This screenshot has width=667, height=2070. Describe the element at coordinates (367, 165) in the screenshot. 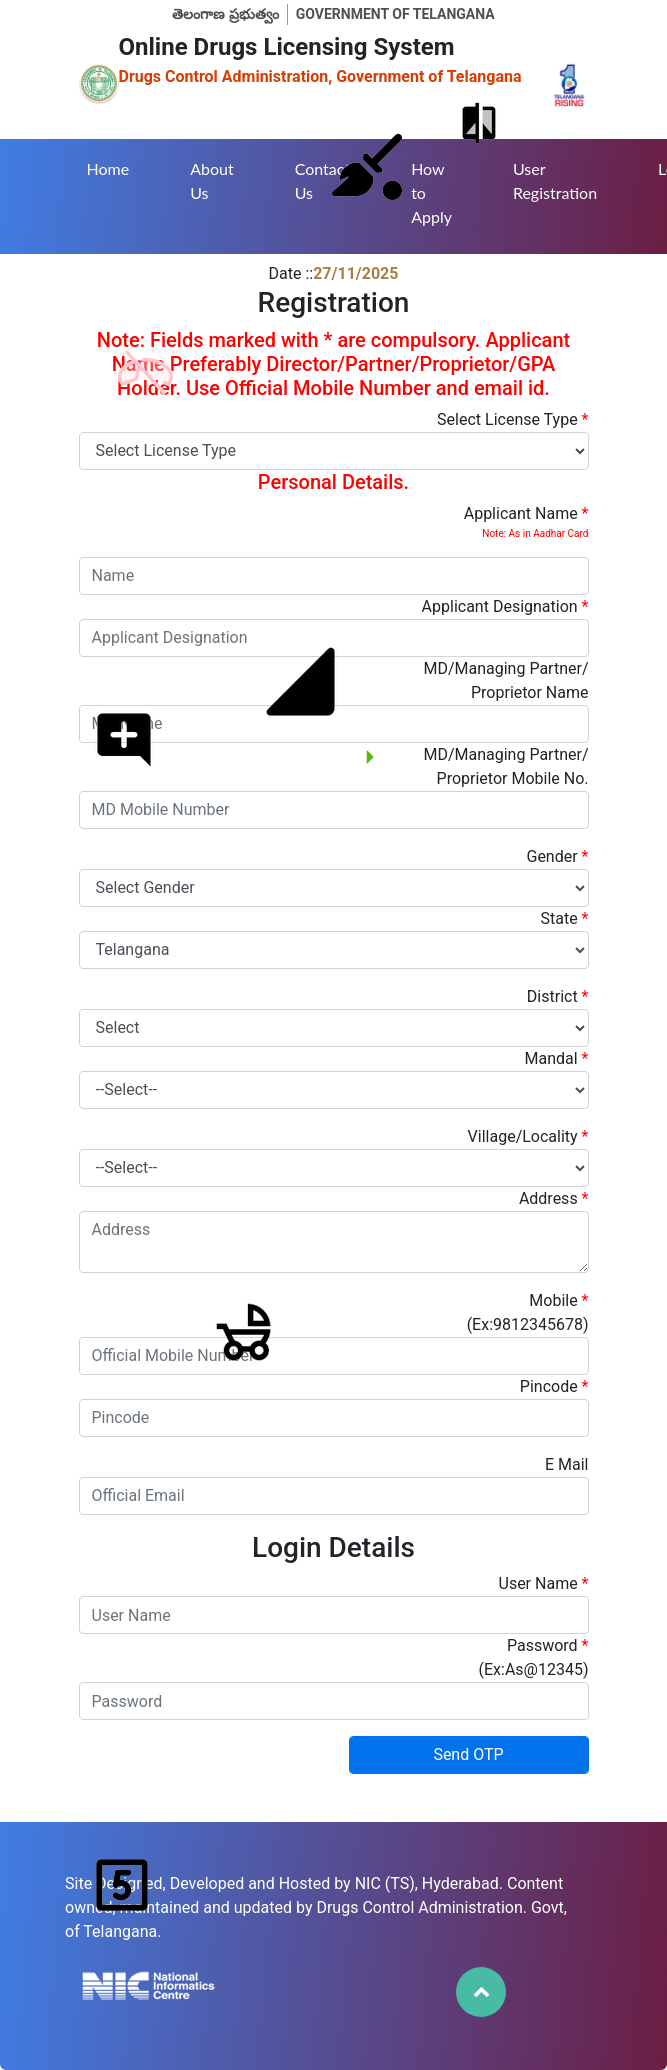

I see `access broomball game or sport features` at that location.